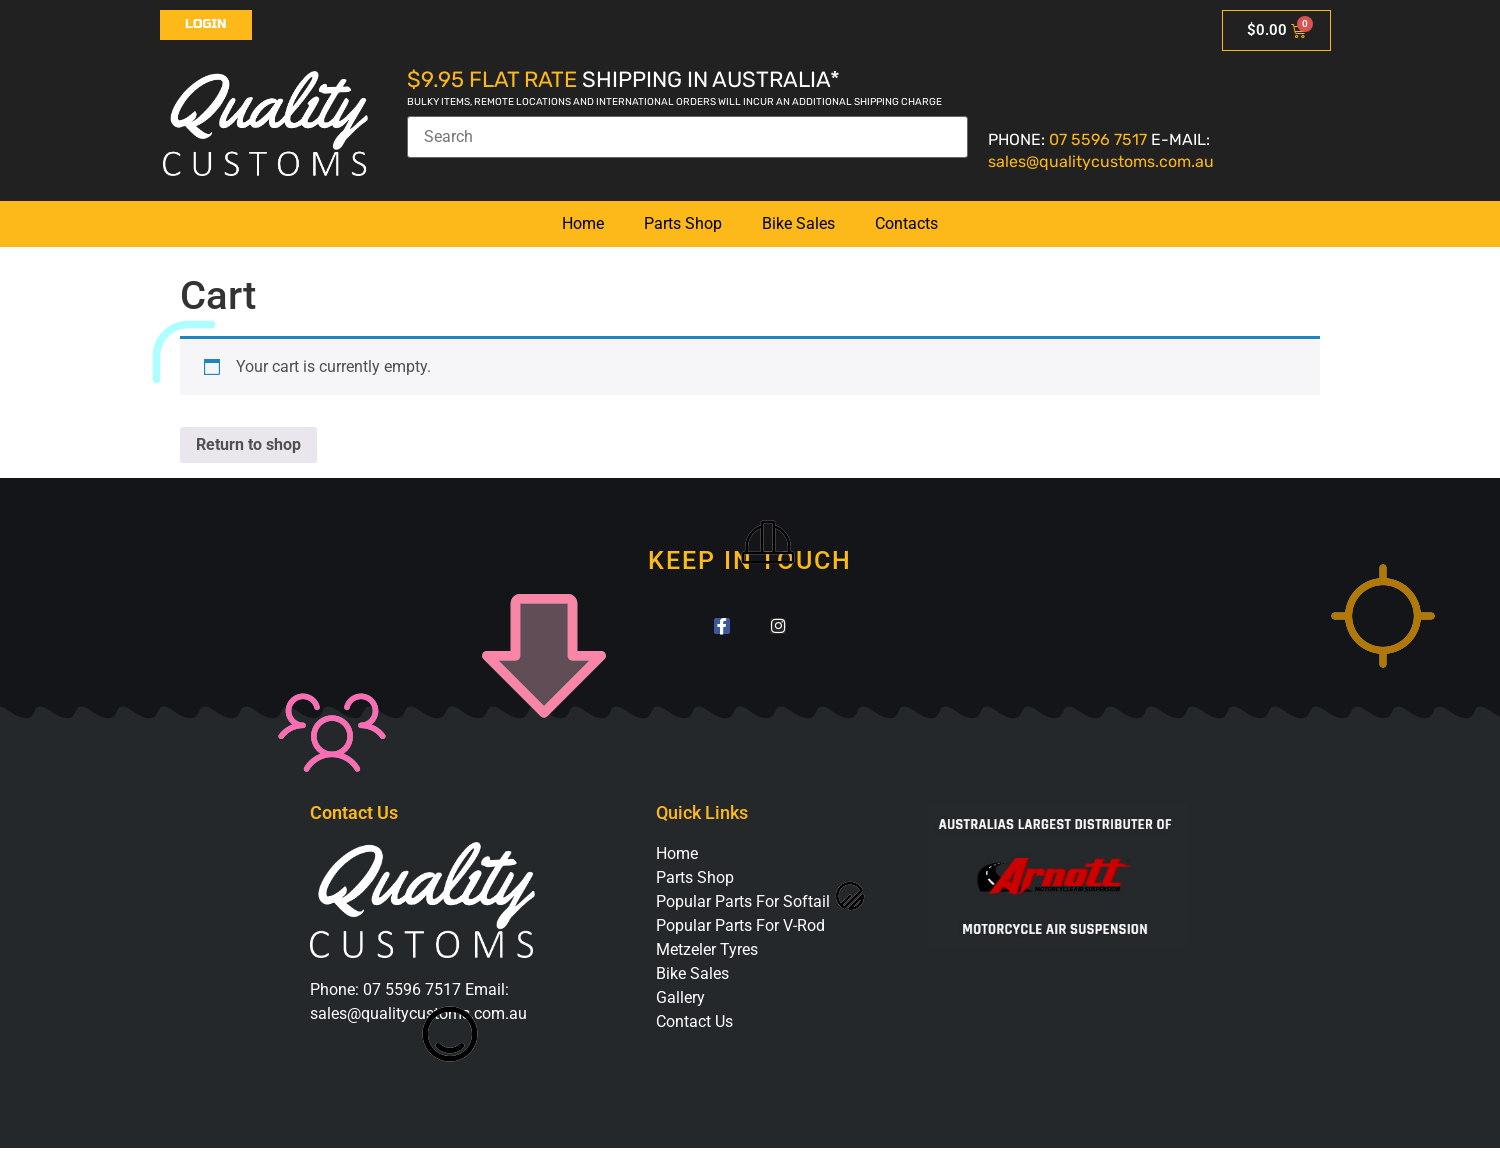  Describe the element at coordinates (850, 896) in the screenshot. I see `planetscale database platform logo` at that location.